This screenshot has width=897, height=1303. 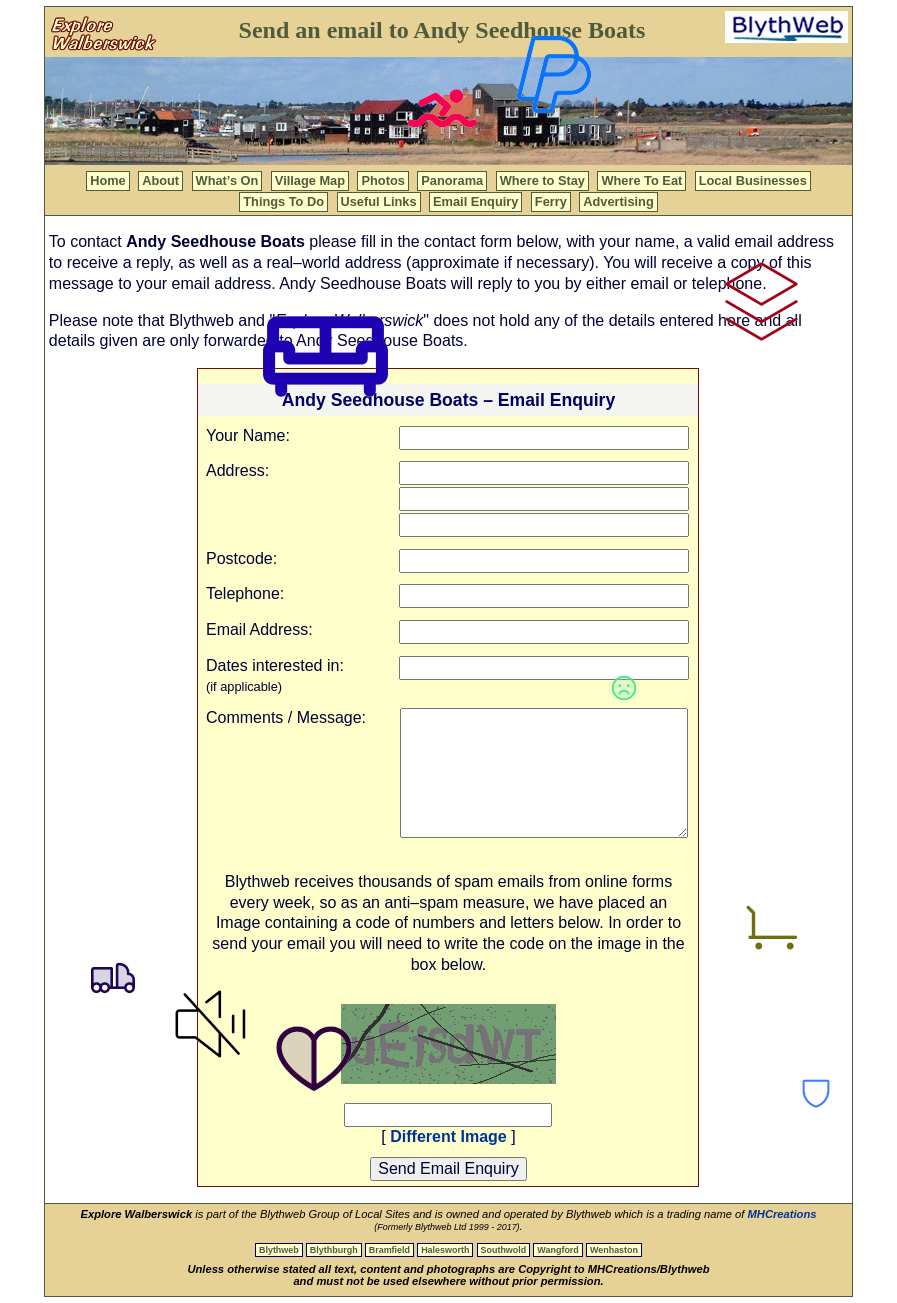 What do you see at coordinates (816, 1092) in the screenshot?
I see `access security settings` at bounding box center [816, 1092].